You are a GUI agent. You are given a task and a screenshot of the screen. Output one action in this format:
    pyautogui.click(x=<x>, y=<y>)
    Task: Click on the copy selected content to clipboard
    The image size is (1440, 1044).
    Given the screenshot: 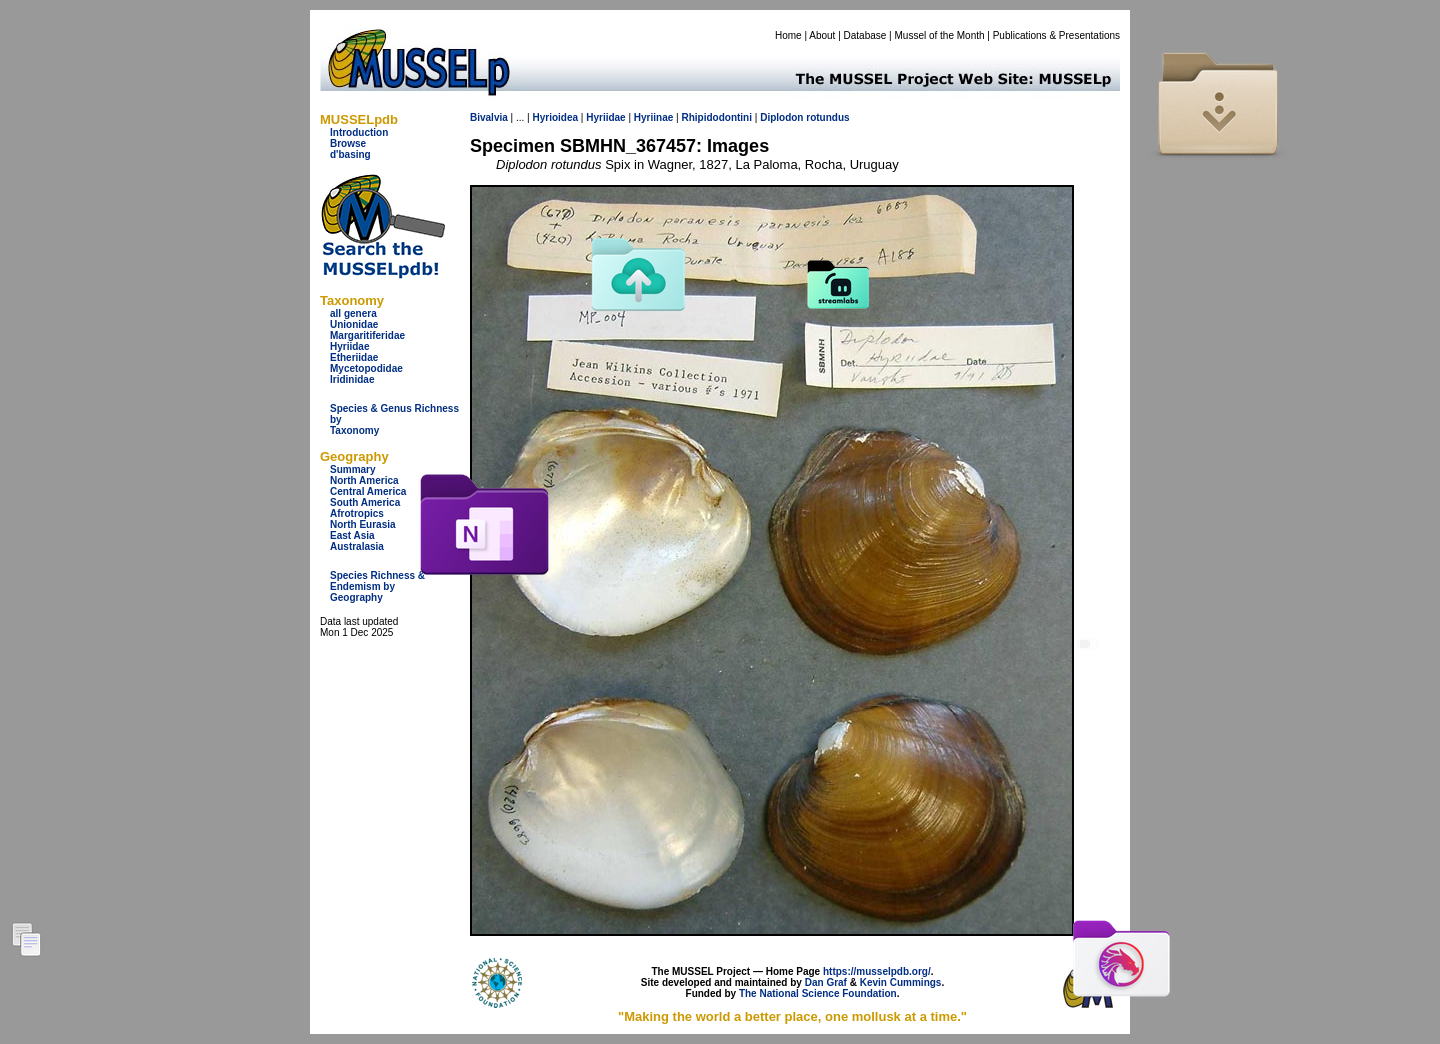 What is the action you would take?
    pyautogui.click(x=26, y=939)
    